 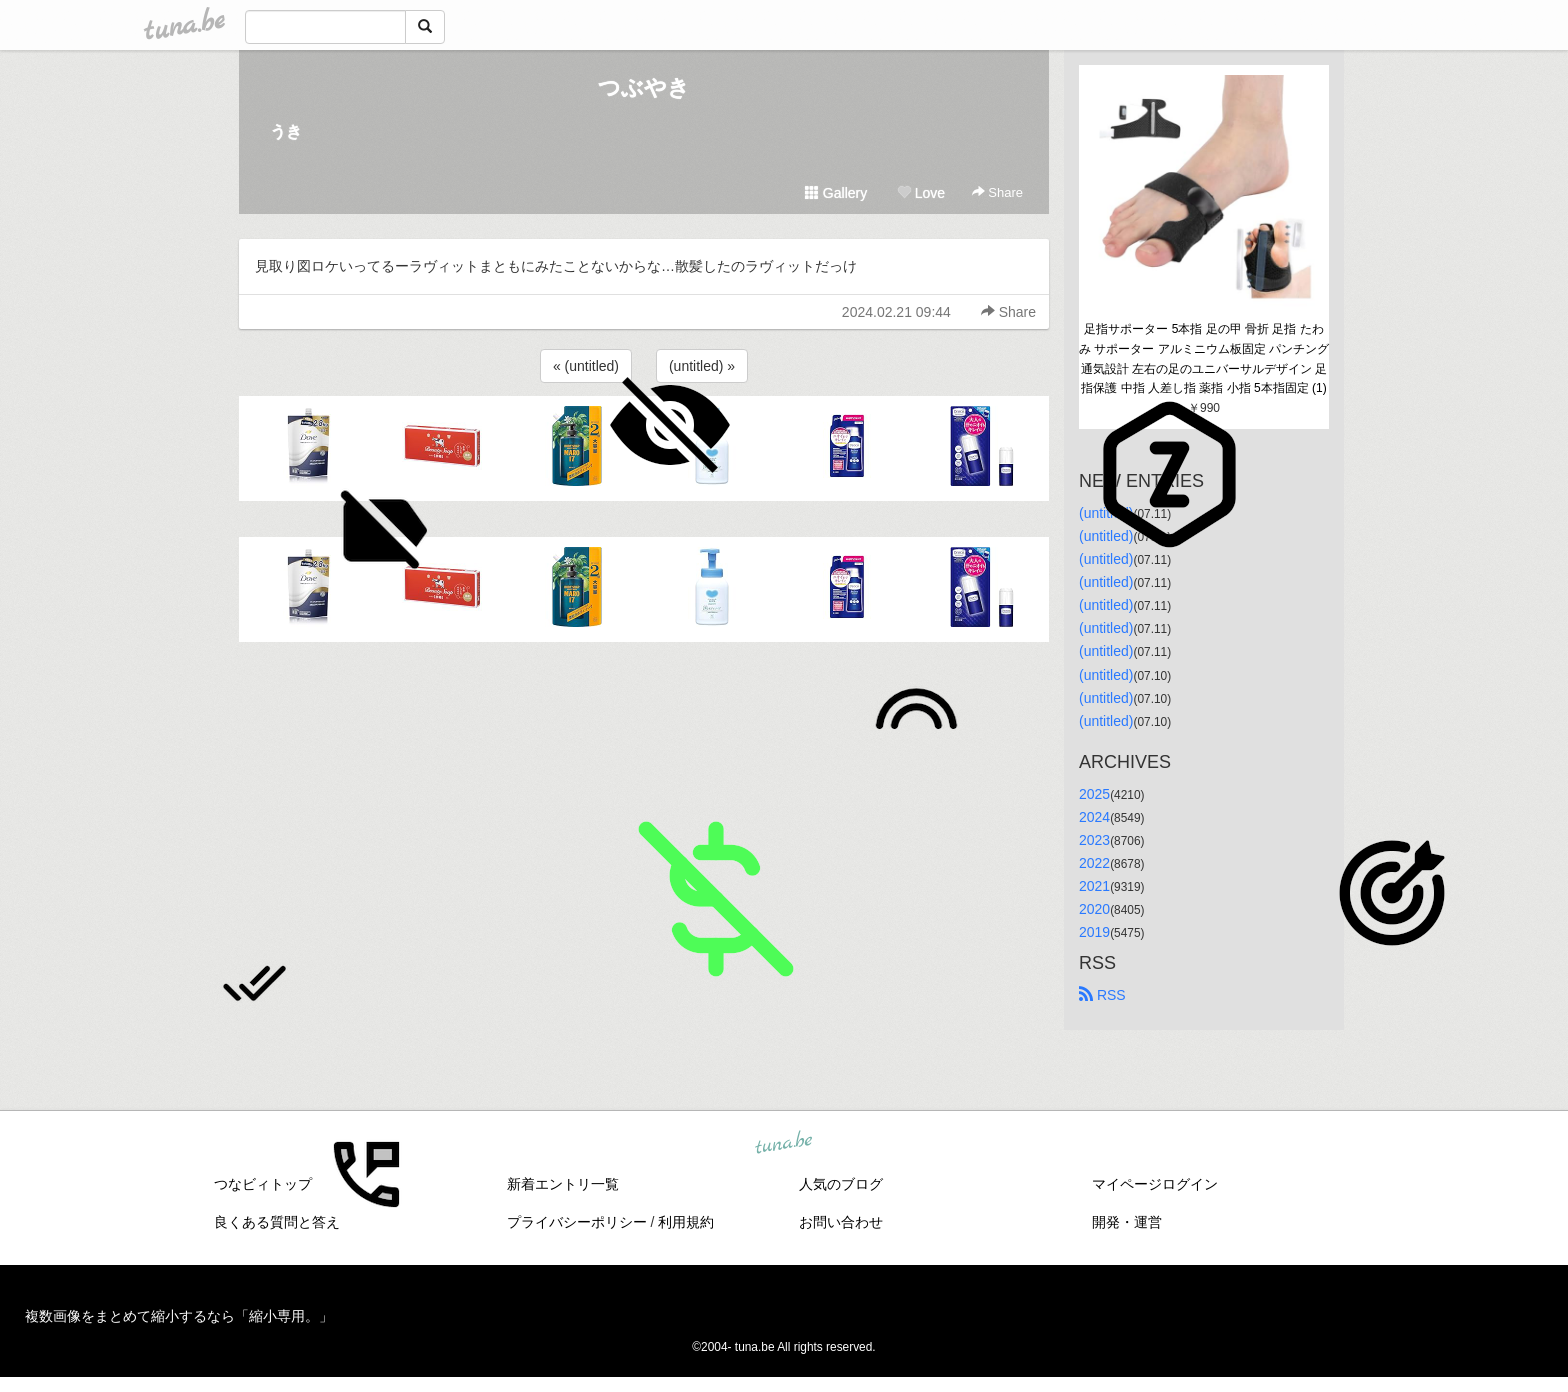 What do you see at coordinates (366, 1174) in the screenshot?
I see `access voicemail or phone messages` at bounding box center [366, 1174].